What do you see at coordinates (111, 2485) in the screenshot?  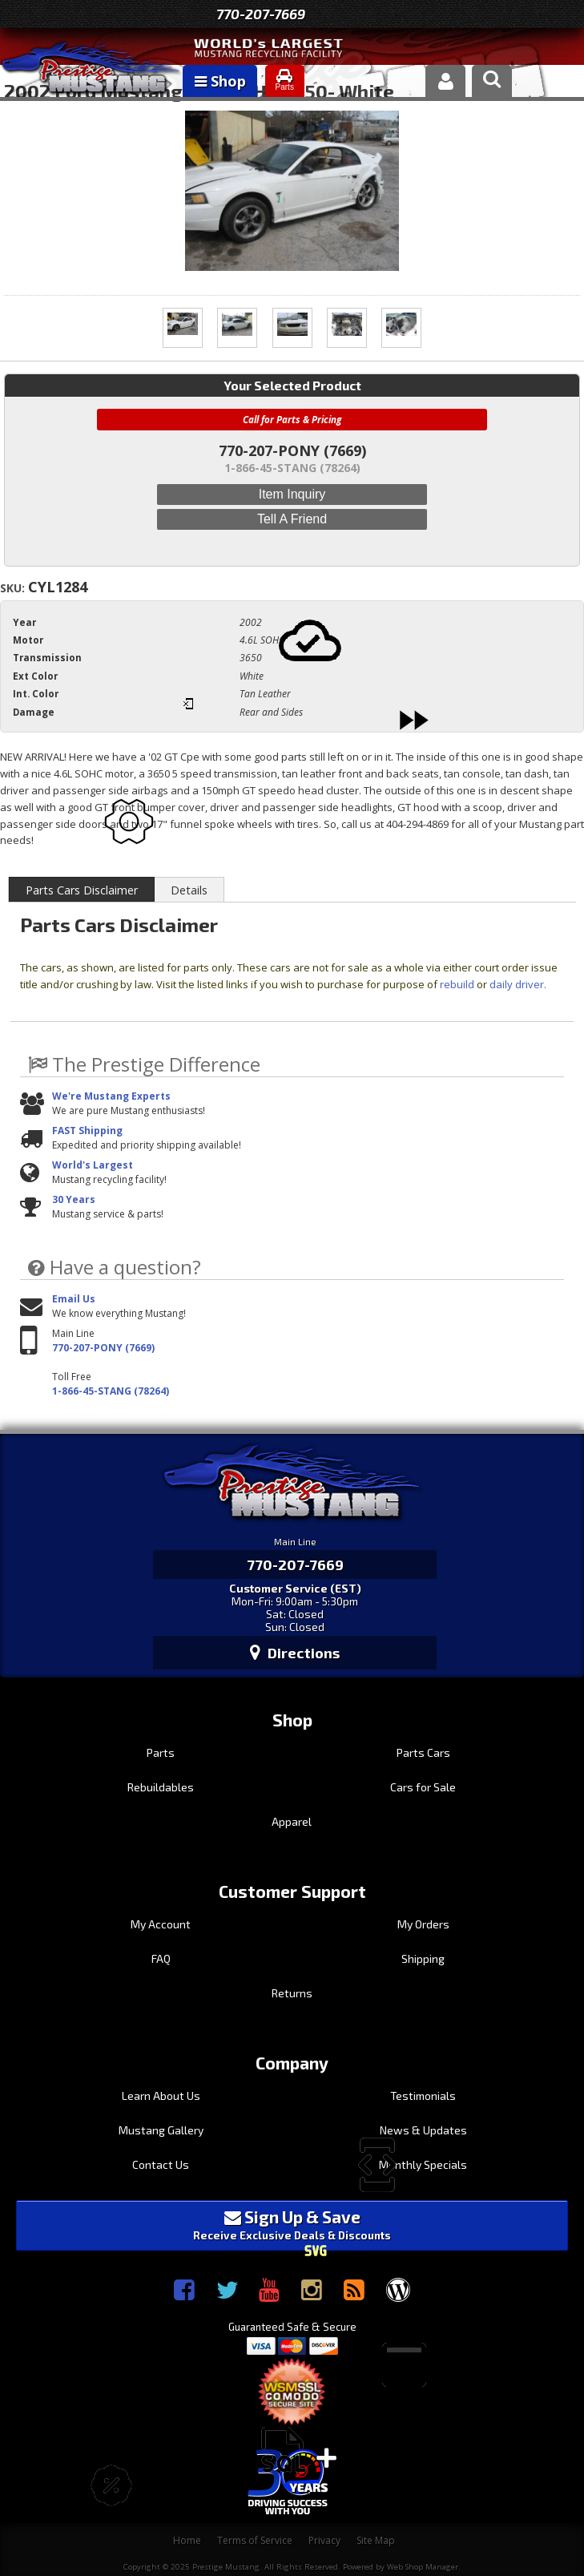 I see `view available discounts or promotions` at bounding box center [111, 2485].